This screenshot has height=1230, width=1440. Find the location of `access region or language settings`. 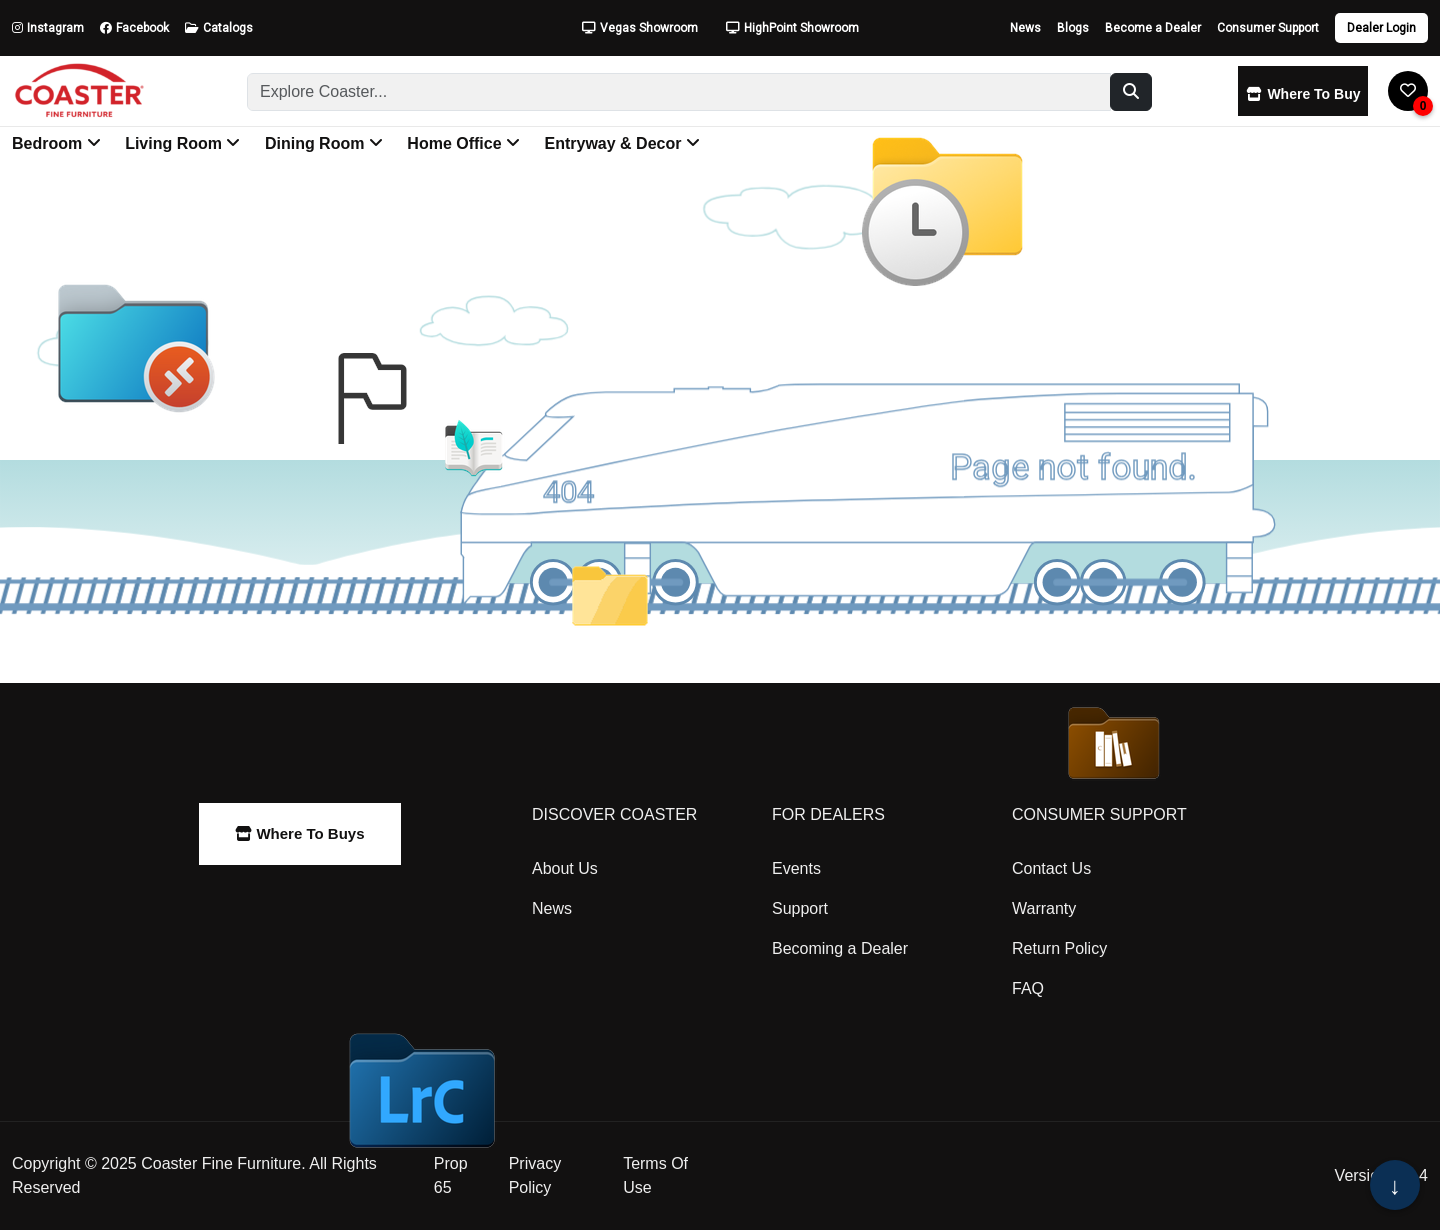

access region or language settings is located at coordinates (372, 398).